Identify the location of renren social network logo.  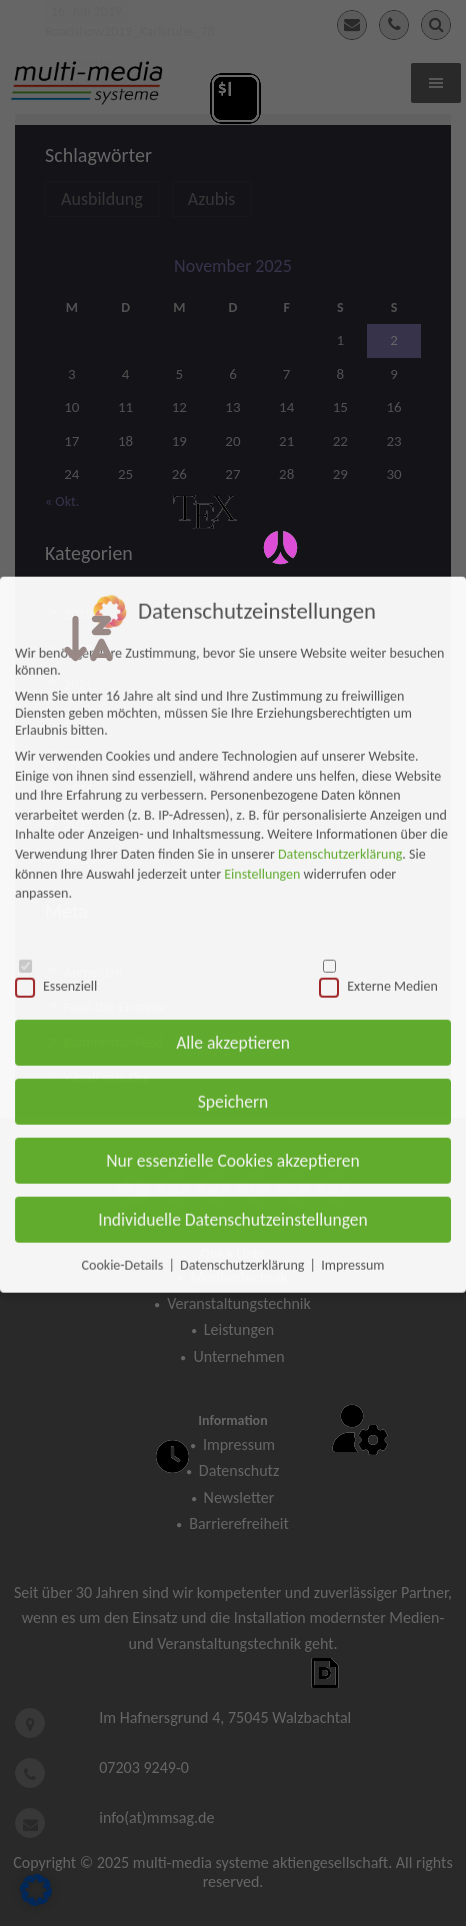
(280, 547).